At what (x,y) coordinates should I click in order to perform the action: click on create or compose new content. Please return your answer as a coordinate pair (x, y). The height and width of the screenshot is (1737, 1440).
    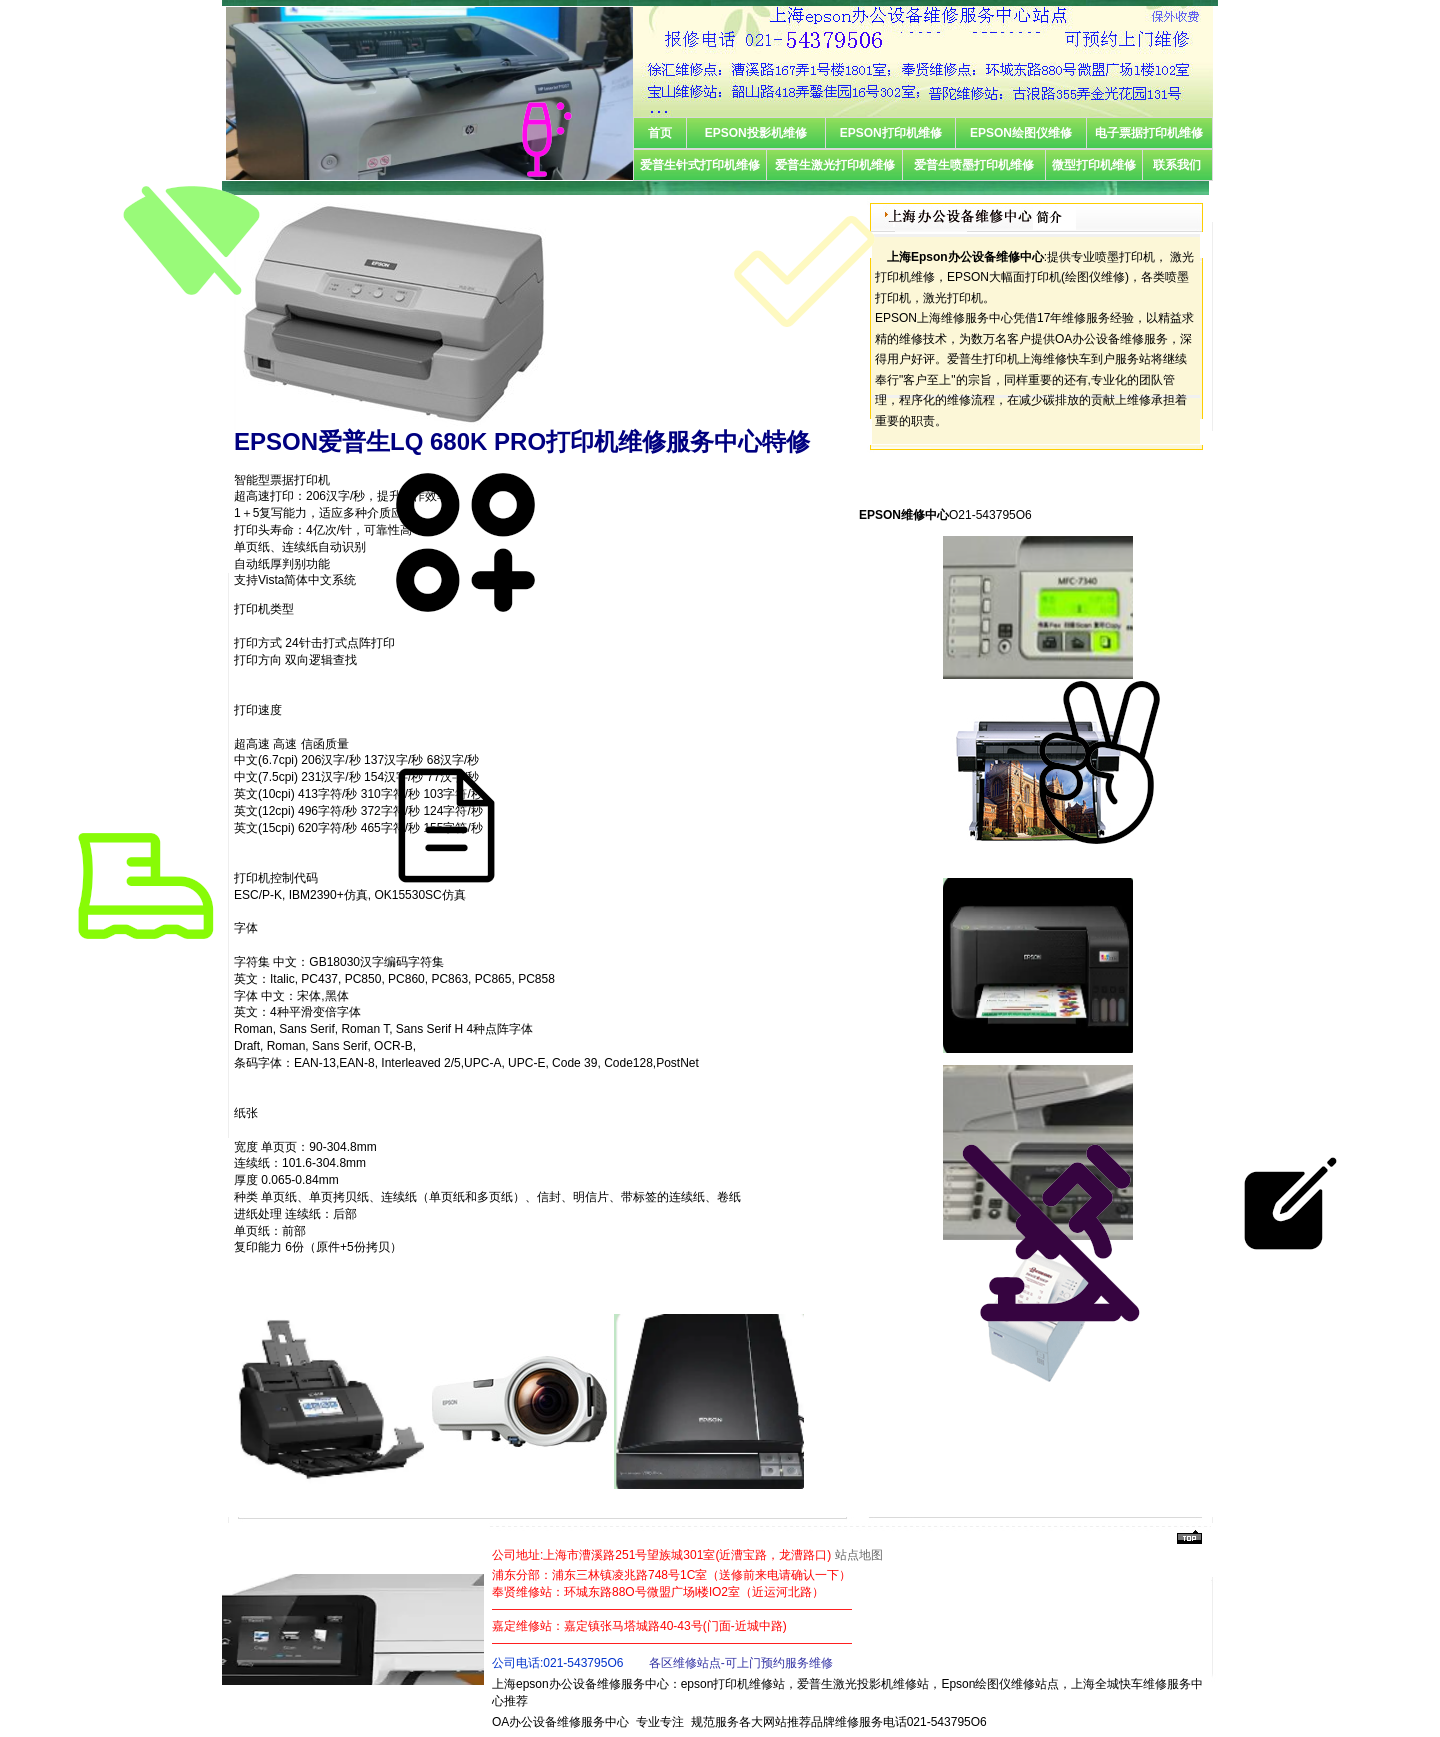
    Looking at the image, I should click on (1290, 1203).